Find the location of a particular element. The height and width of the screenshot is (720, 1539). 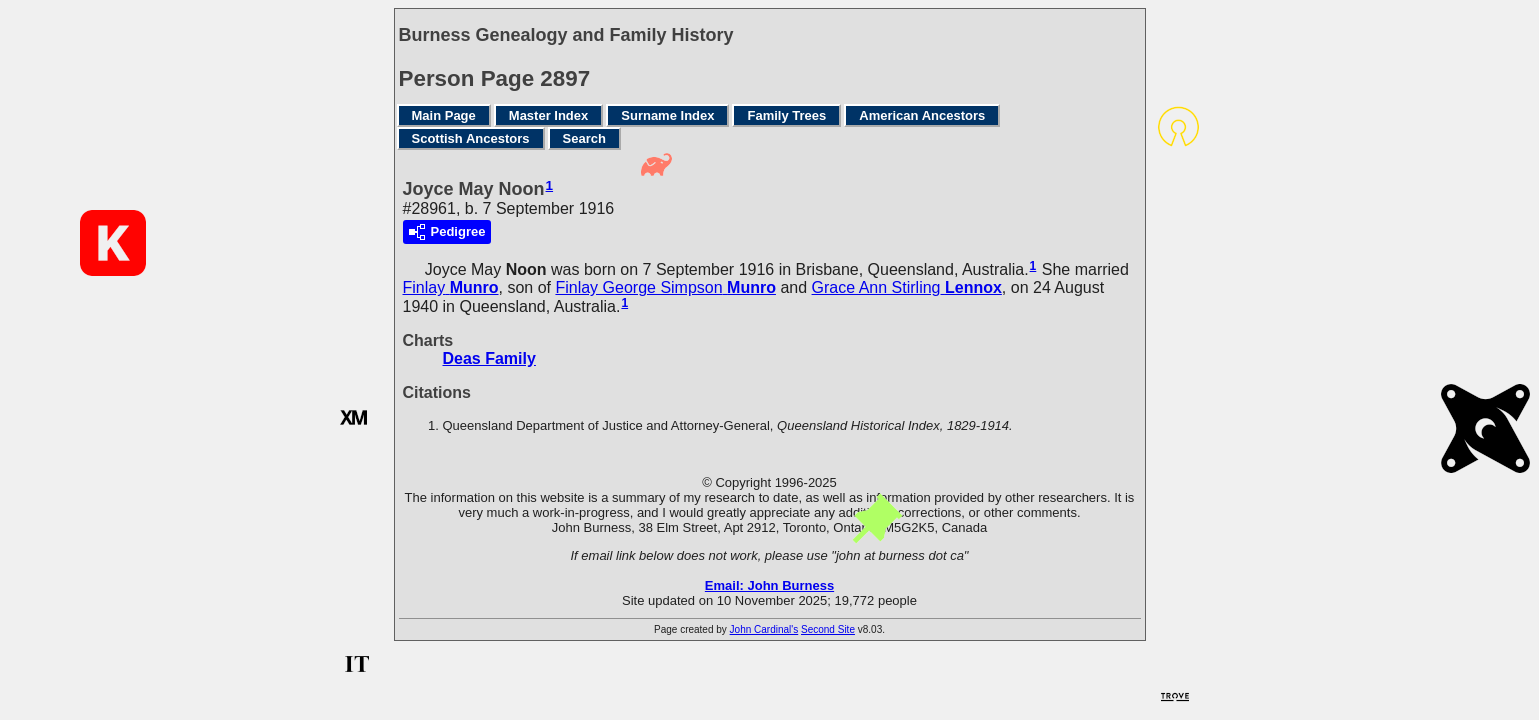

Gradle build automation tool logo is located at coordinates (656, 164).